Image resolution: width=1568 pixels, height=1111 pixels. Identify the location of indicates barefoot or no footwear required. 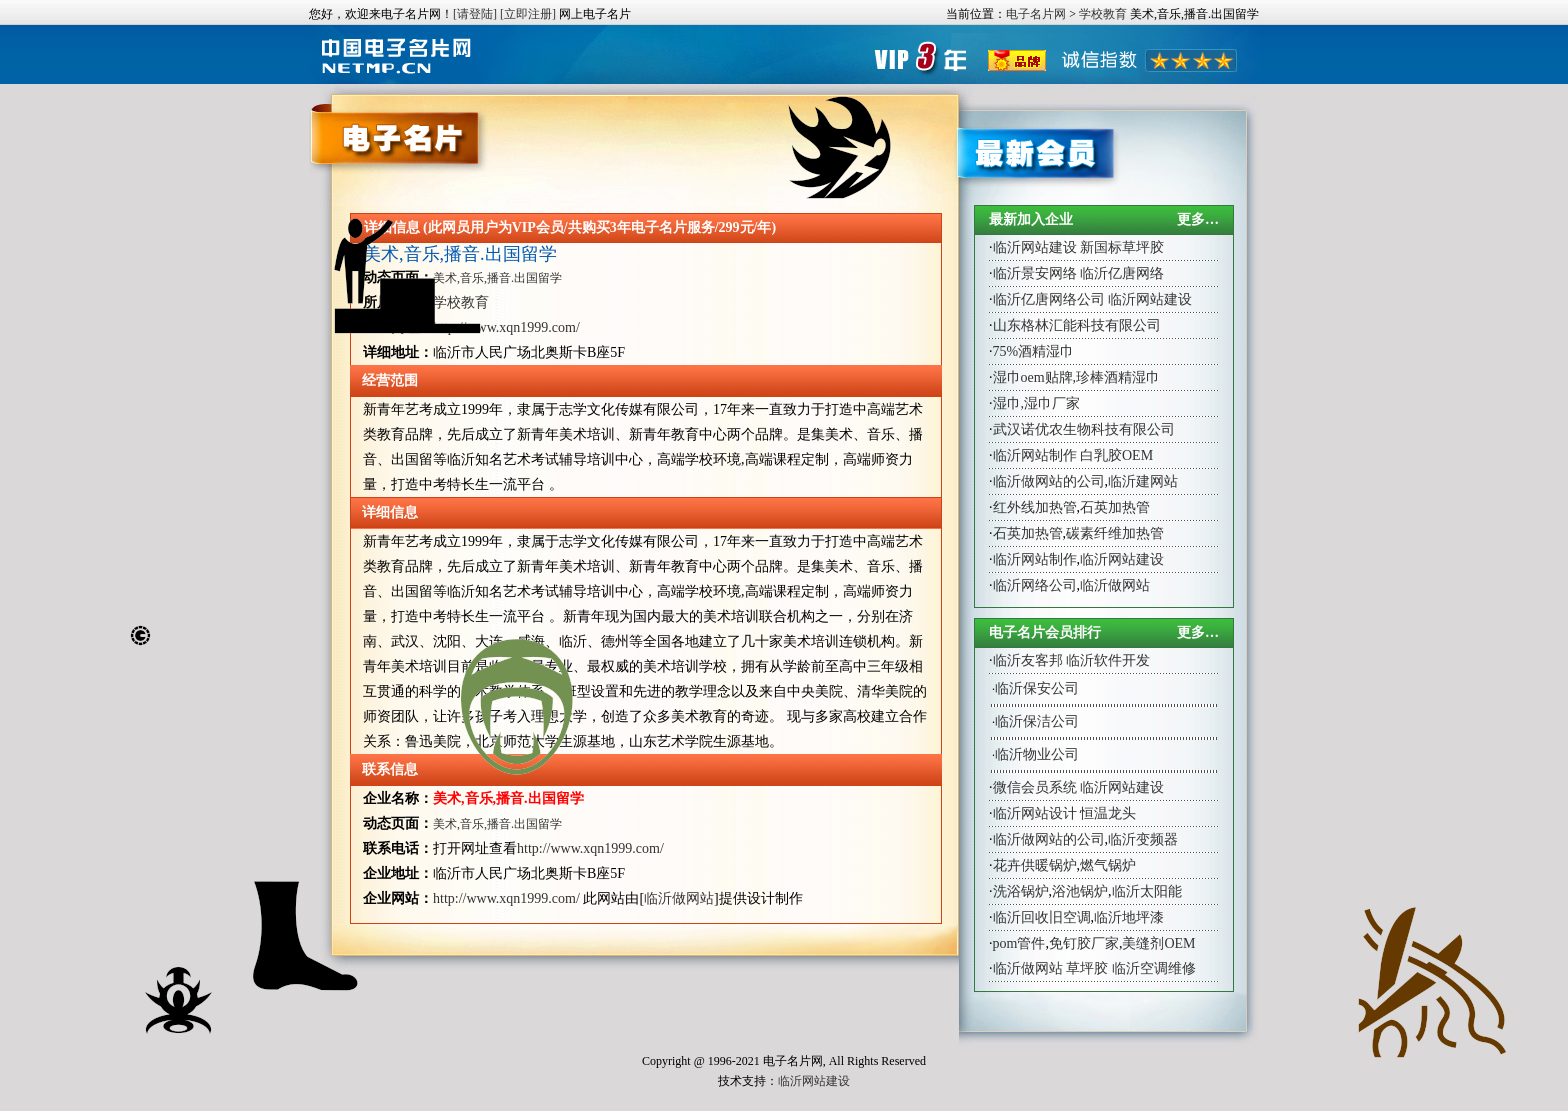
(302, 935).